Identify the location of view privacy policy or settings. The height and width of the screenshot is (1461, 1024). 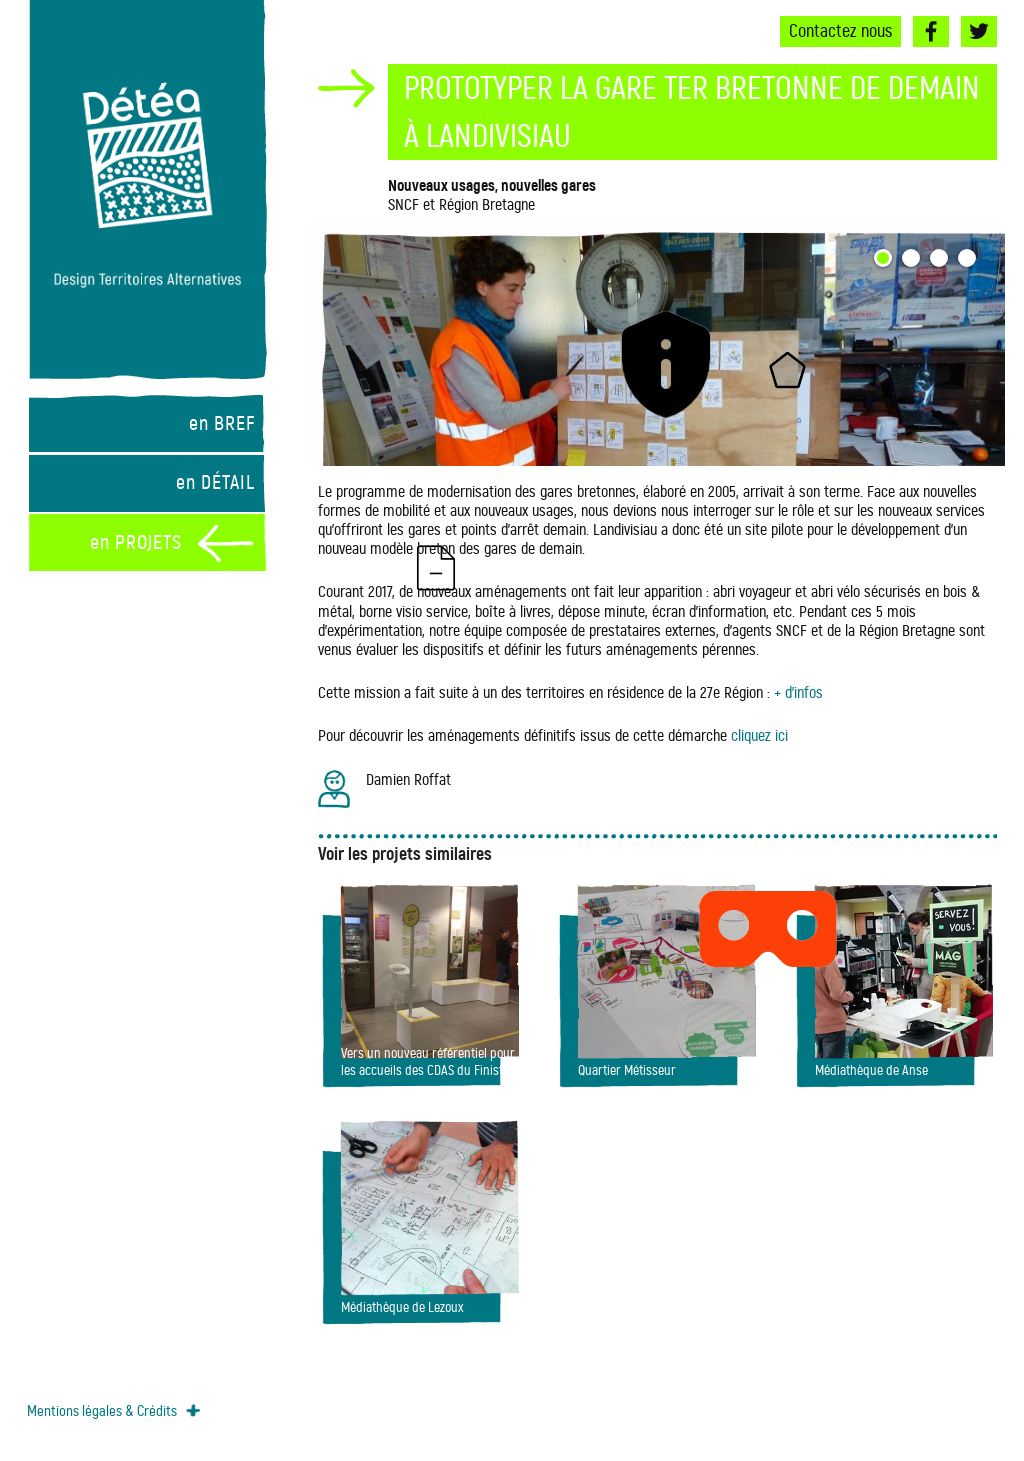
(666, 364).